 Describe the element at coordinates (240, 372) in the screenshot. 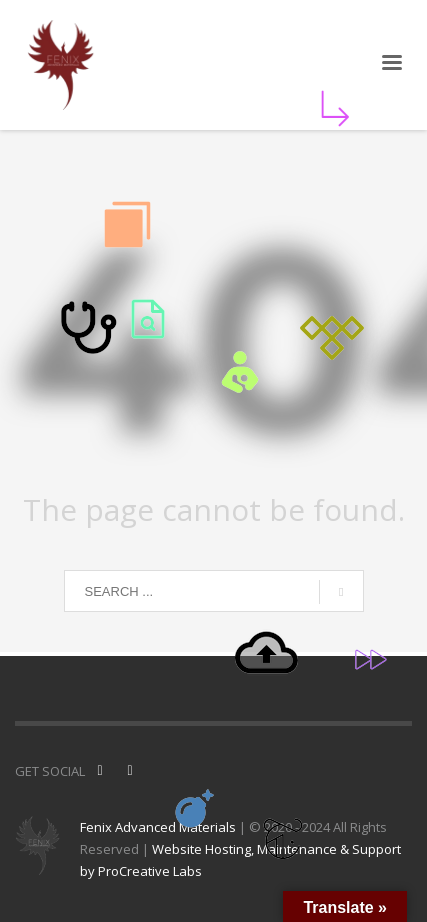

I see `indicates a breastfeeding or nursing room` at that location.